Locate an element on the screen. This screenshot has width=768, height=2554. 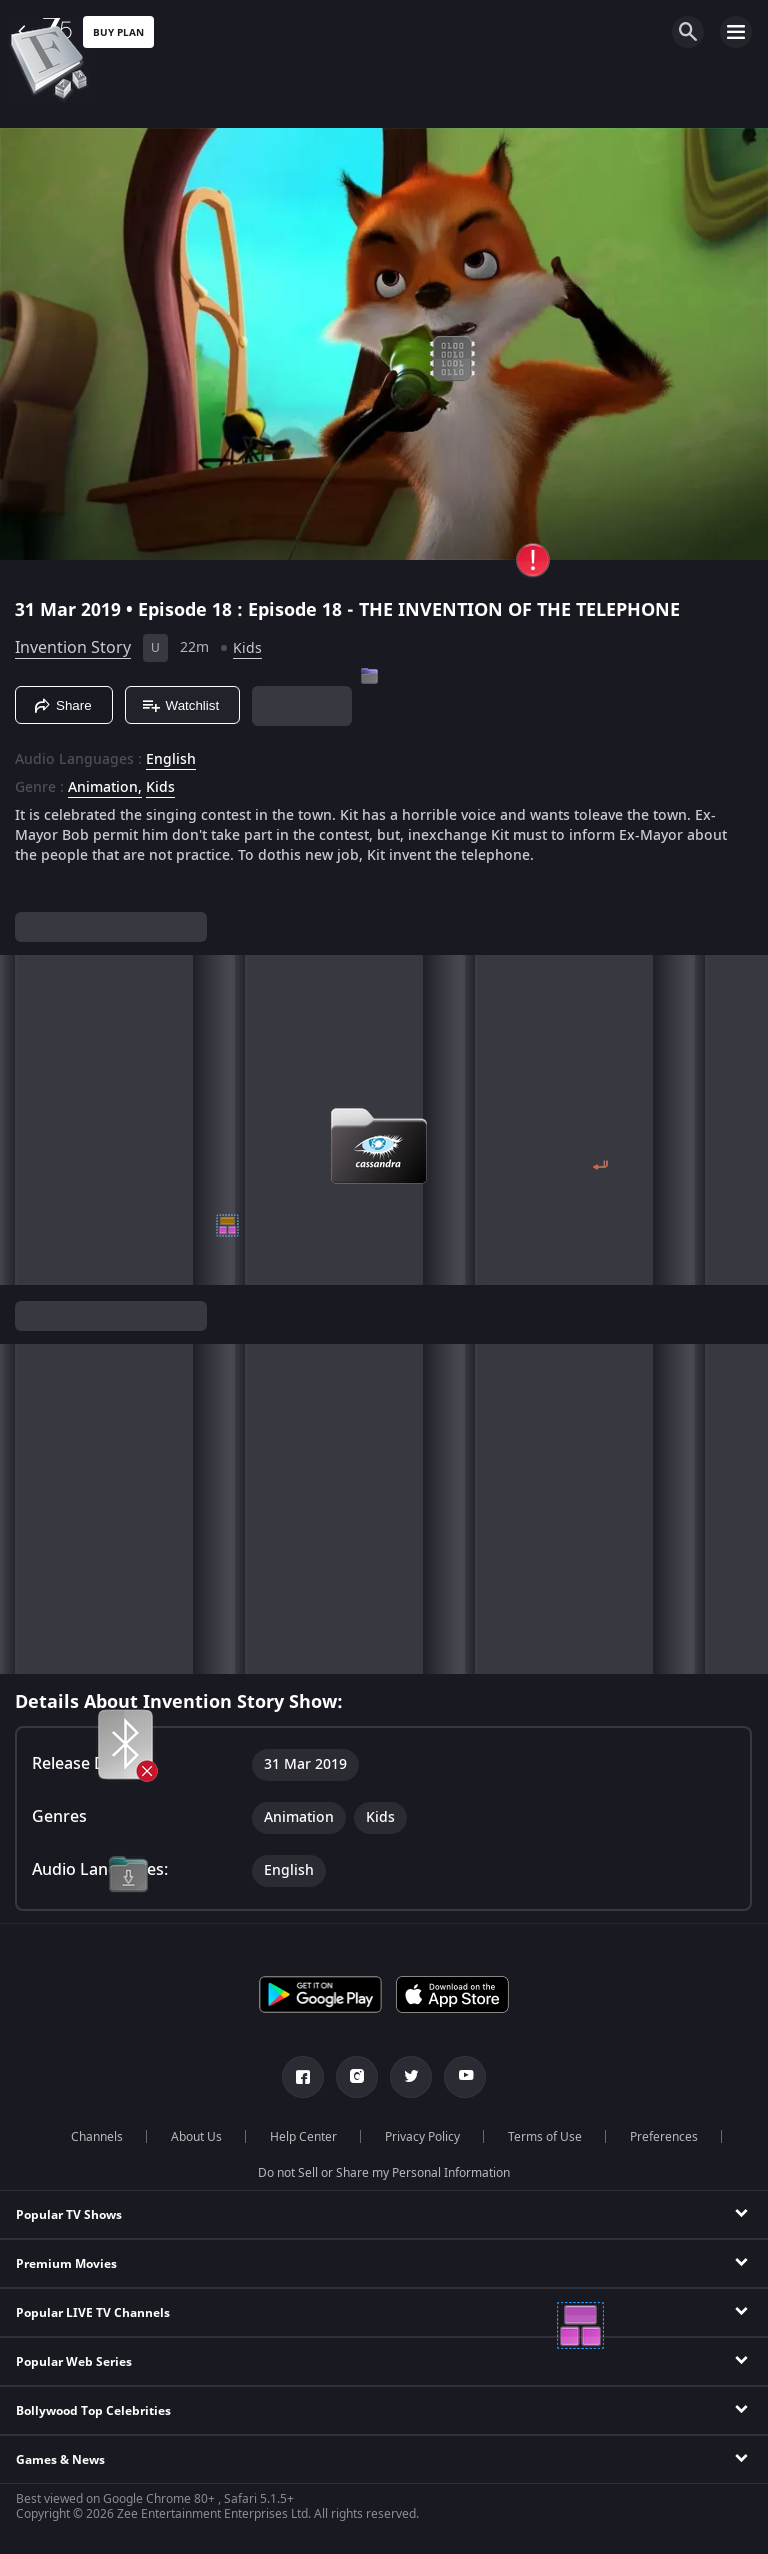
bluetooth connectivity is disabled is located at coordinates (125, 1744).